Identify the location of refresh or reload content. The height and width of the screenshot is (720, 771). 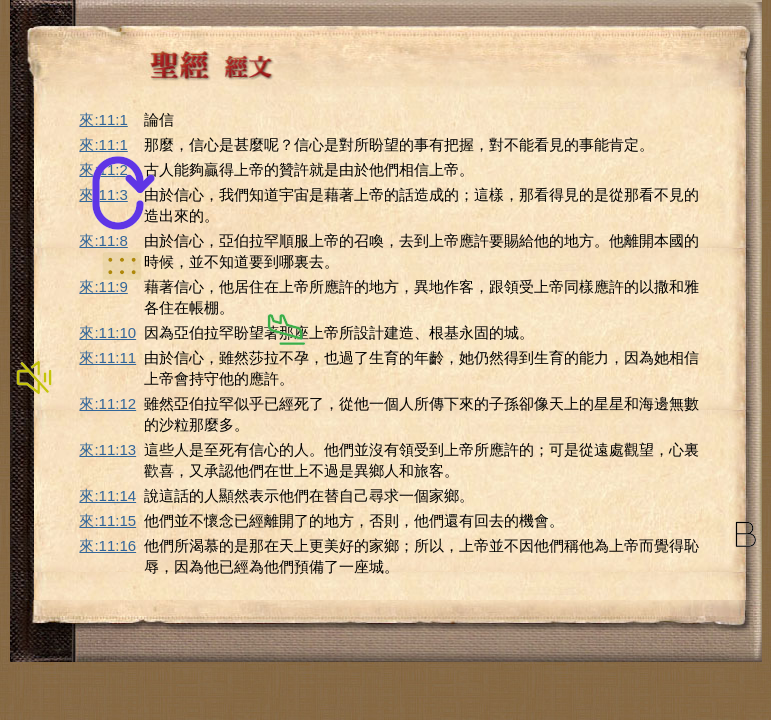
(118, 193).